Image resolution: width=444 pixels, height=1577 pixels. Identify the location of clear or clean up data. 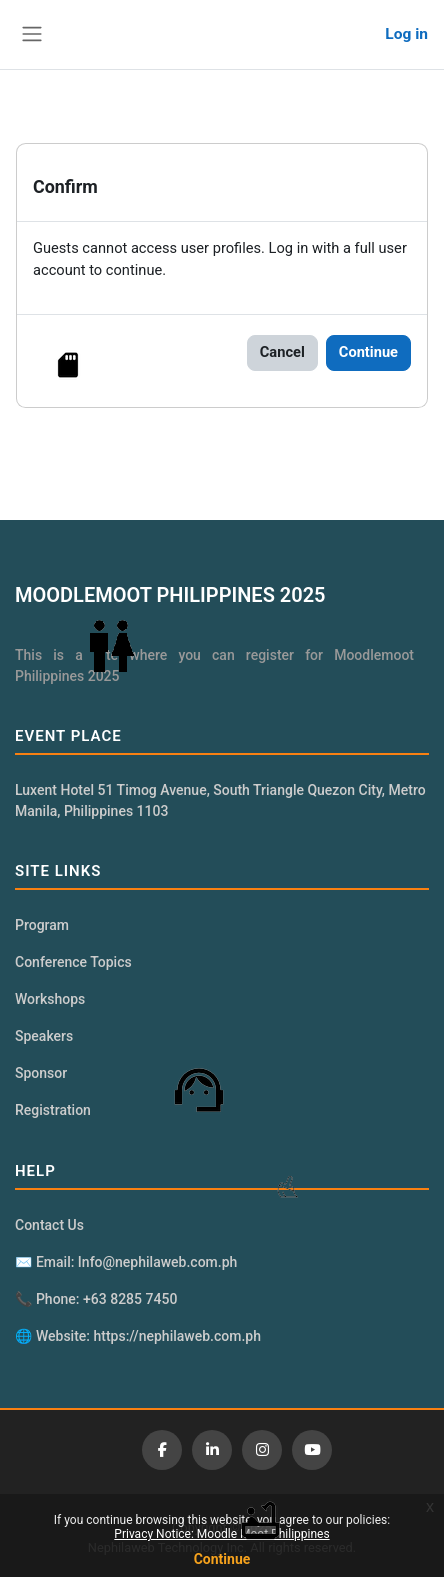
(287, 1187).